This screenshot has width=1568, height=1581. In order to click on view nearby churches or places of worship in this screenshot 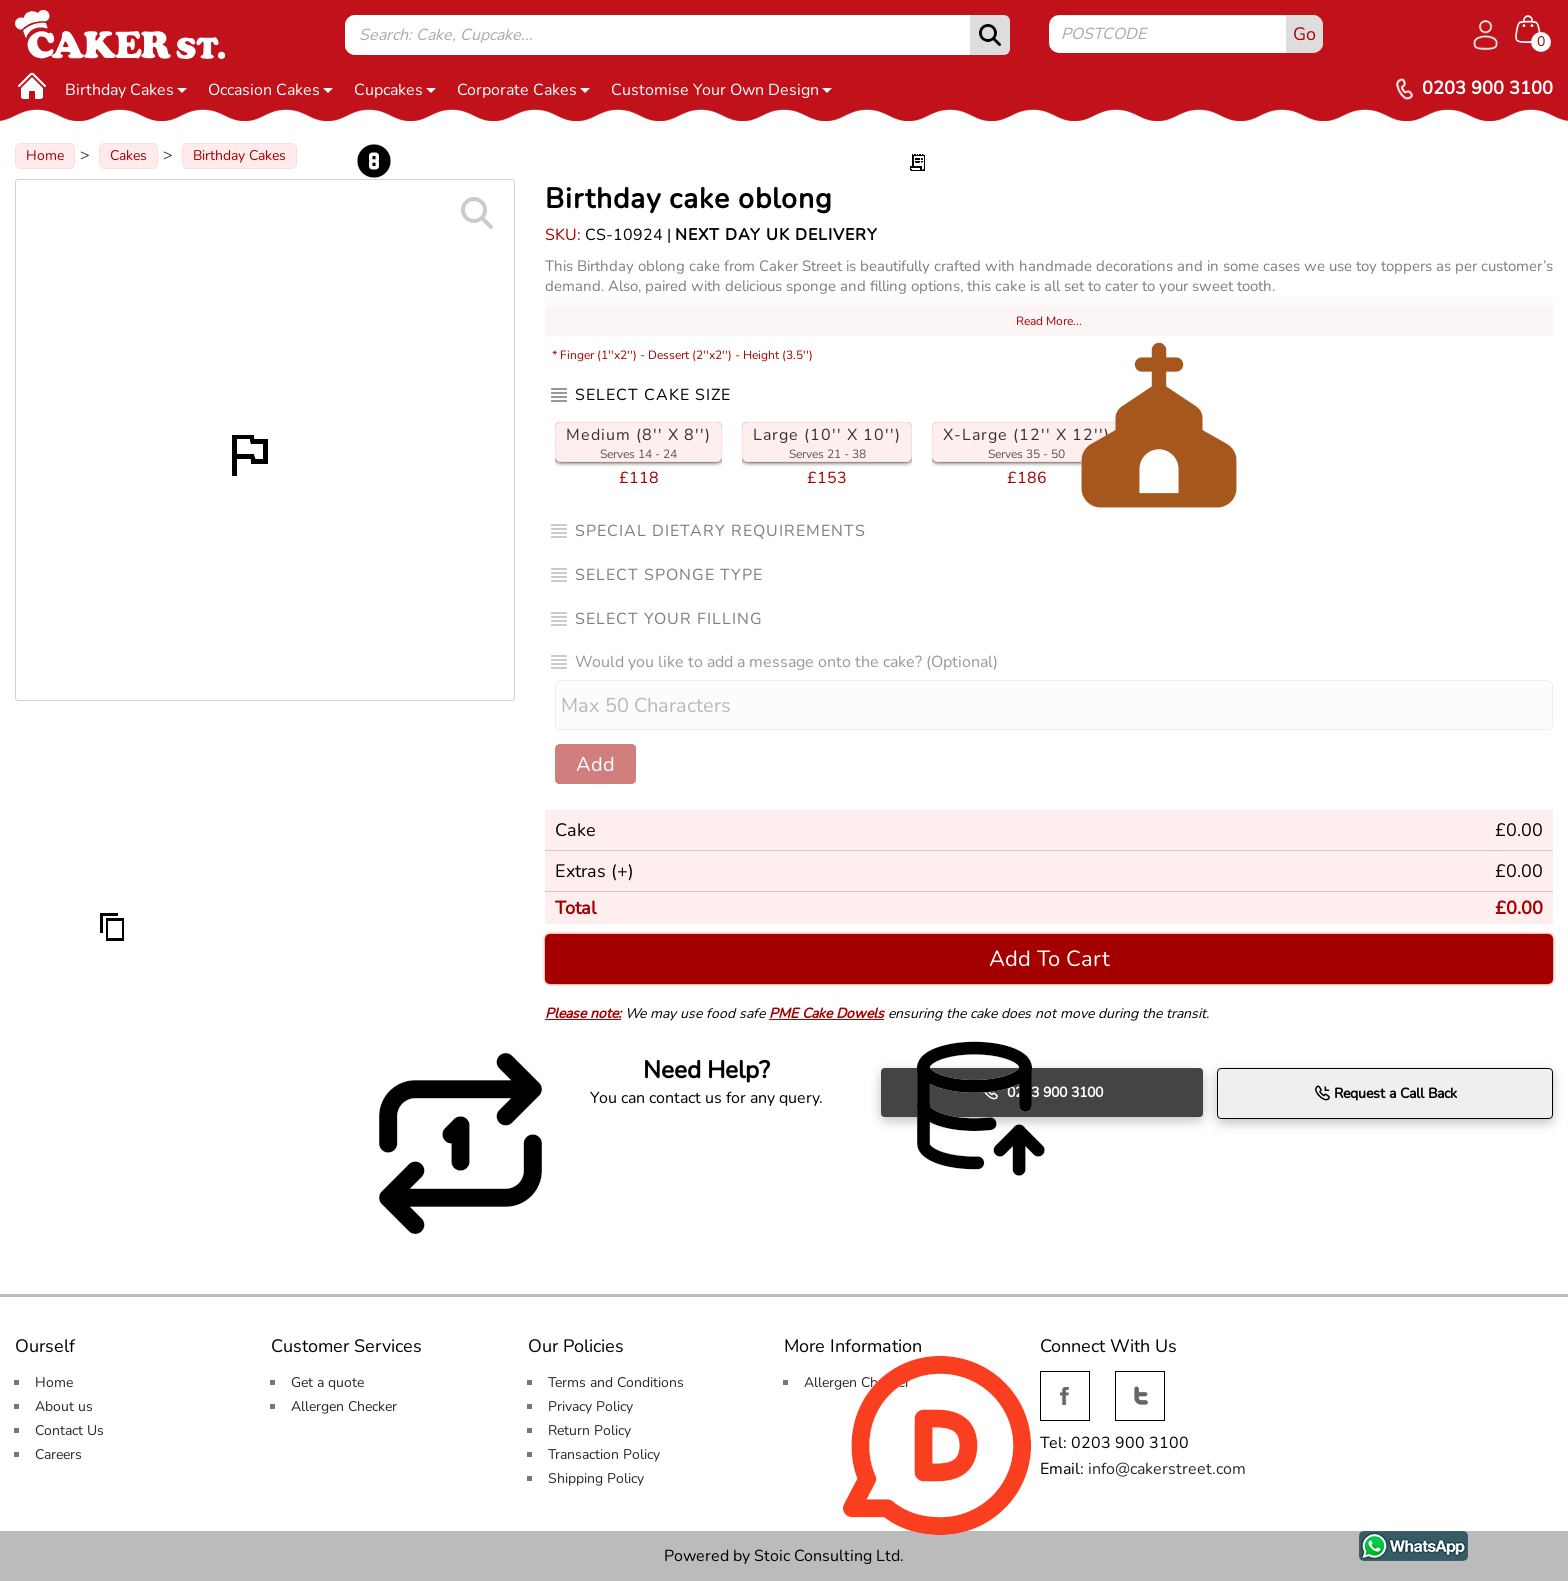, I will do `click(1159, 430)`.